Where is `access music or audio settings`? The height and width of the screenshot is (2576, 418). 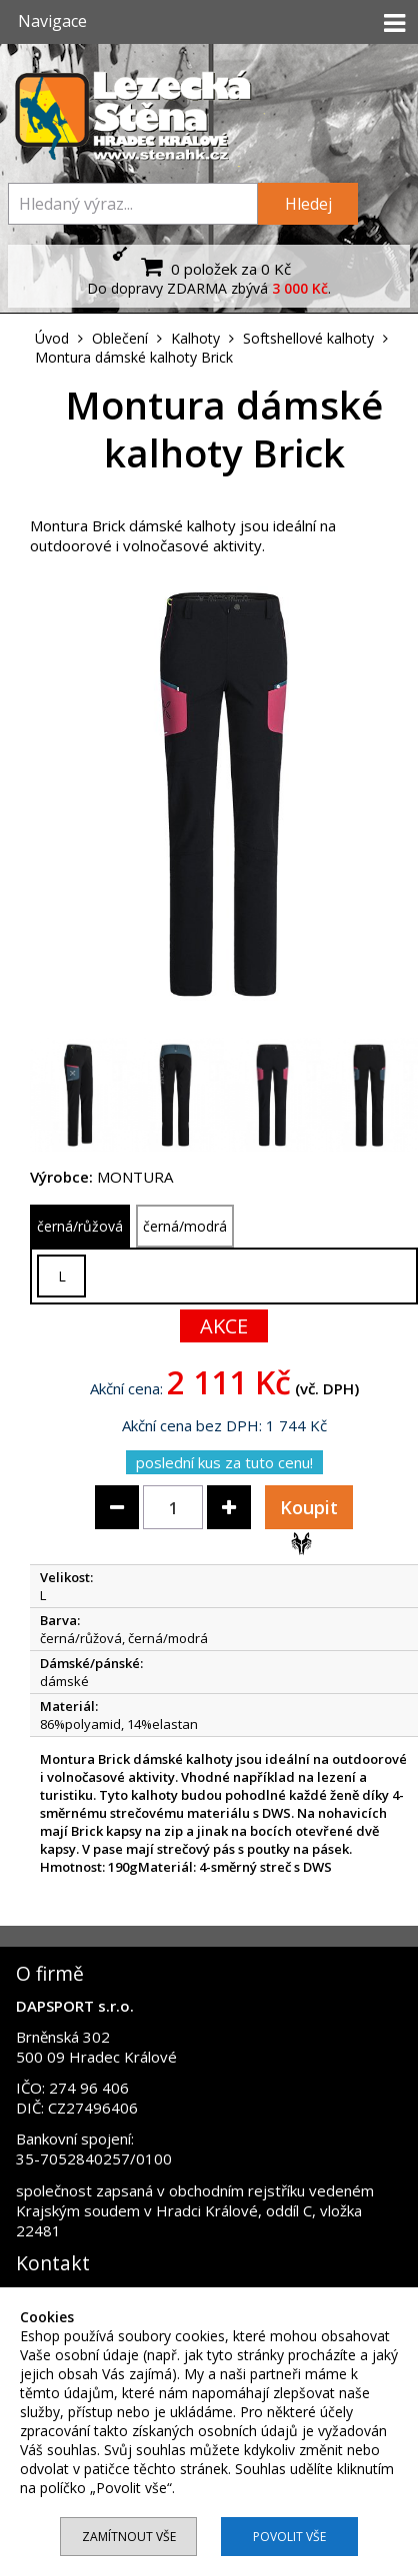
access music or audio settings is located at coordinates (120, 254).